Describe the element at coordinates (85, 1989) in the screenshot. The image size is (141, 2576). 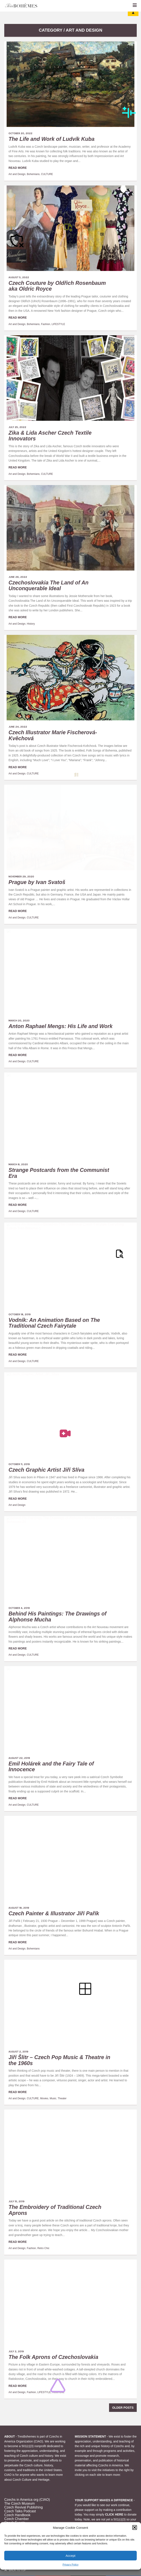
I see `view items in grid layout` at that location.